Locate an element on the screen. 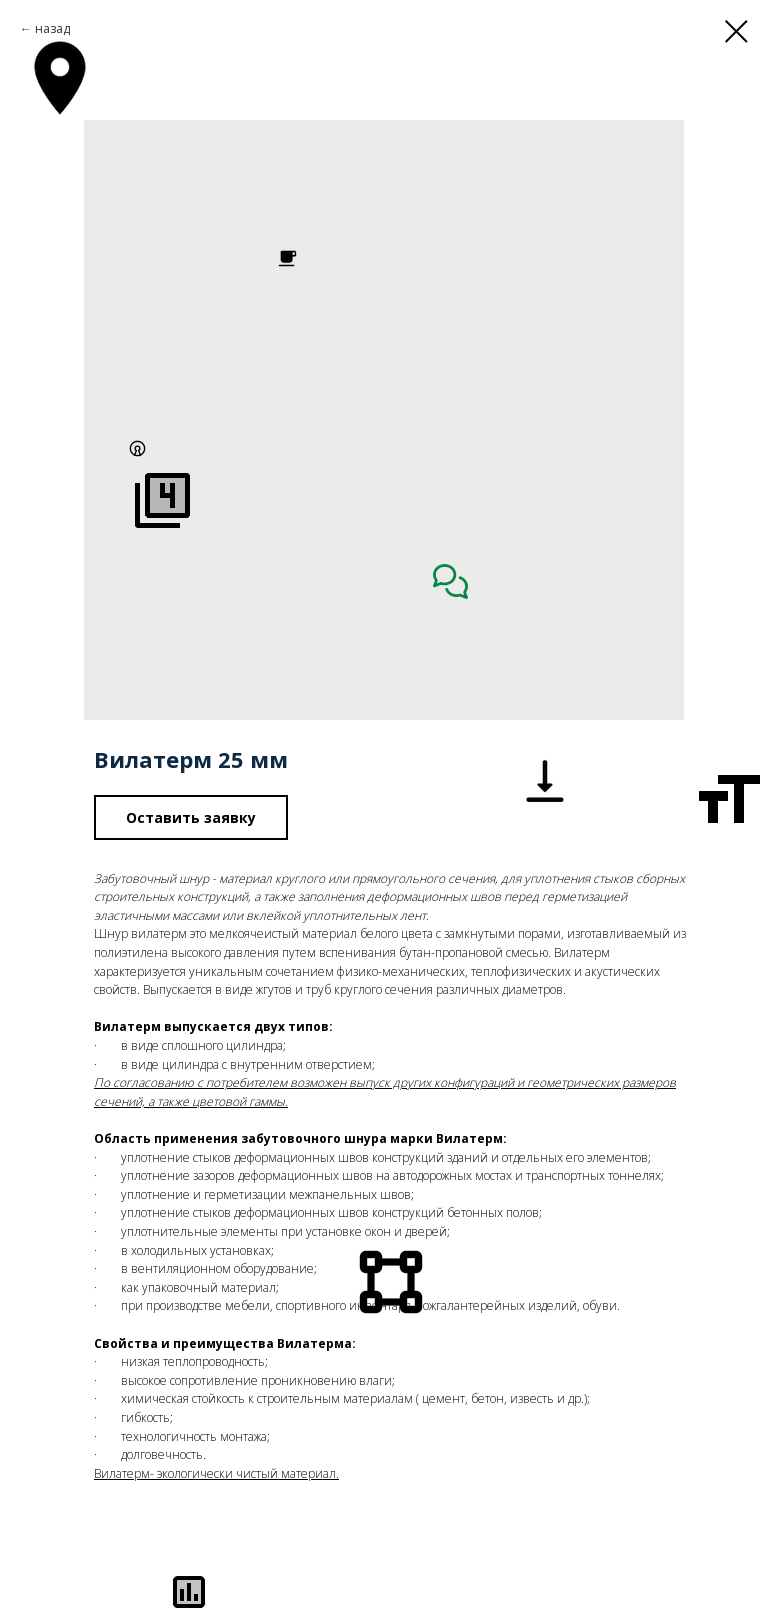  view analytics and reports is located at coordinates (189, 1592).